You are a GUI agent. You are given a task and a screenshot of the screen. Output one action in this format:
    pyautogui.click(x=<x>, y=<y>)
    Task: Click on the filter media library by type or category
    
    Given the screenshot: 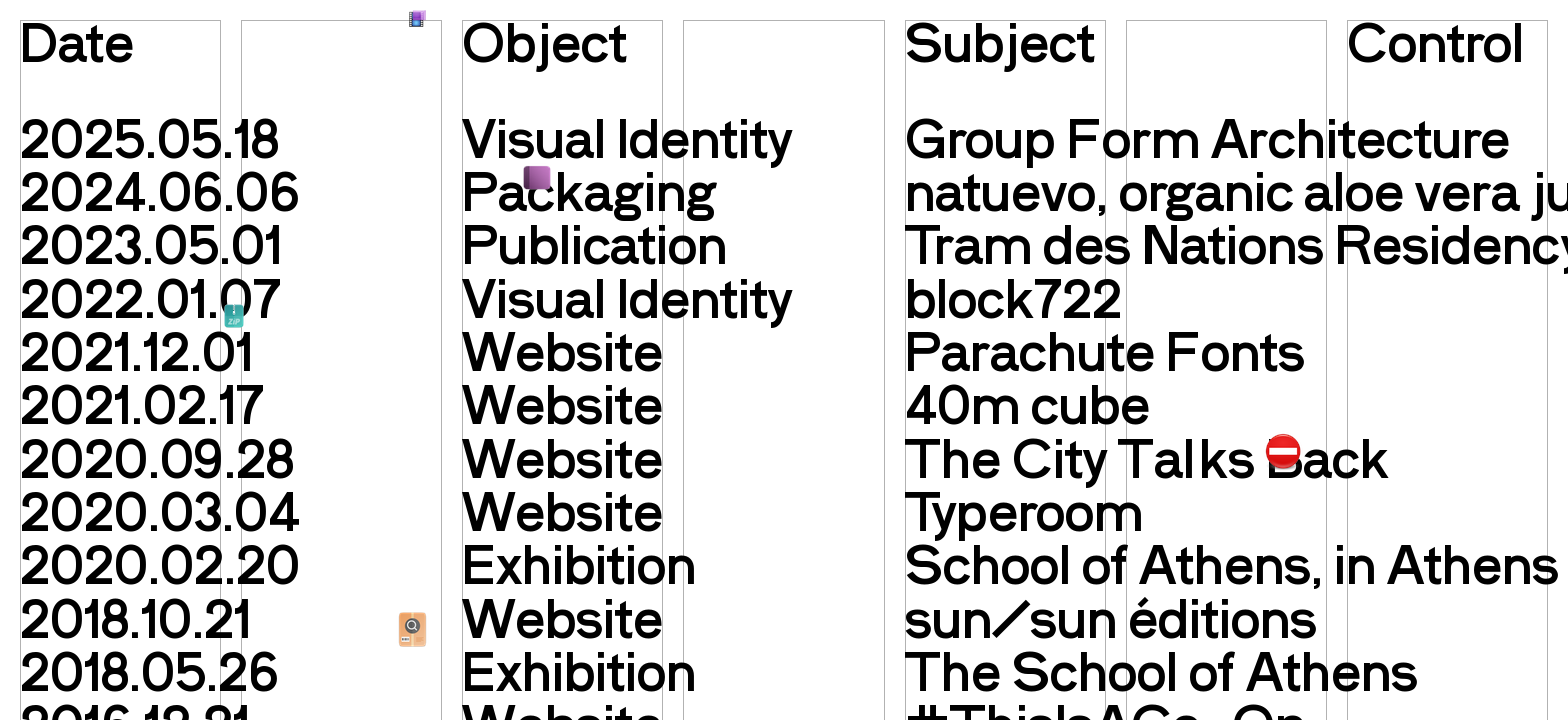 What is the action you would take?
    pyautogui.click(x=417, y=18)
    